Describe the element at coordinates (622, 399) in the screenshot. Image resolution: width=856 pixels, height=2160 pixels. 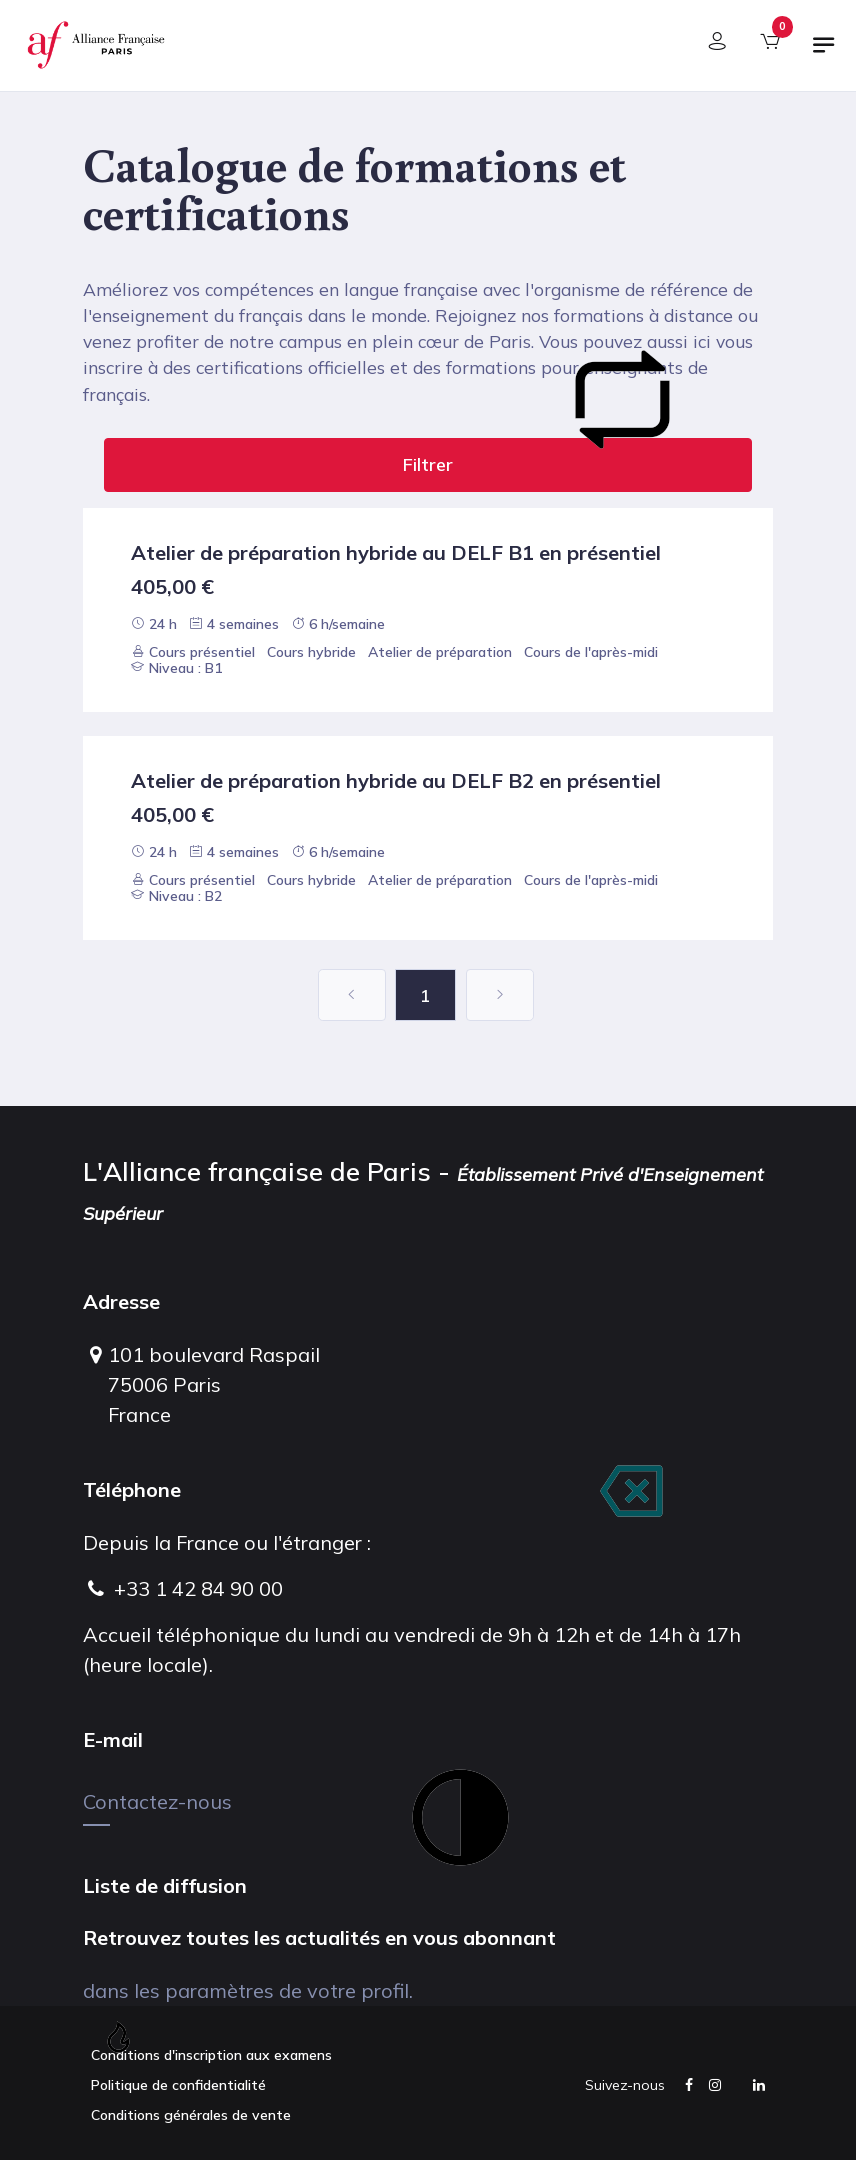
I see `enable repeat or loop playback` at that location.